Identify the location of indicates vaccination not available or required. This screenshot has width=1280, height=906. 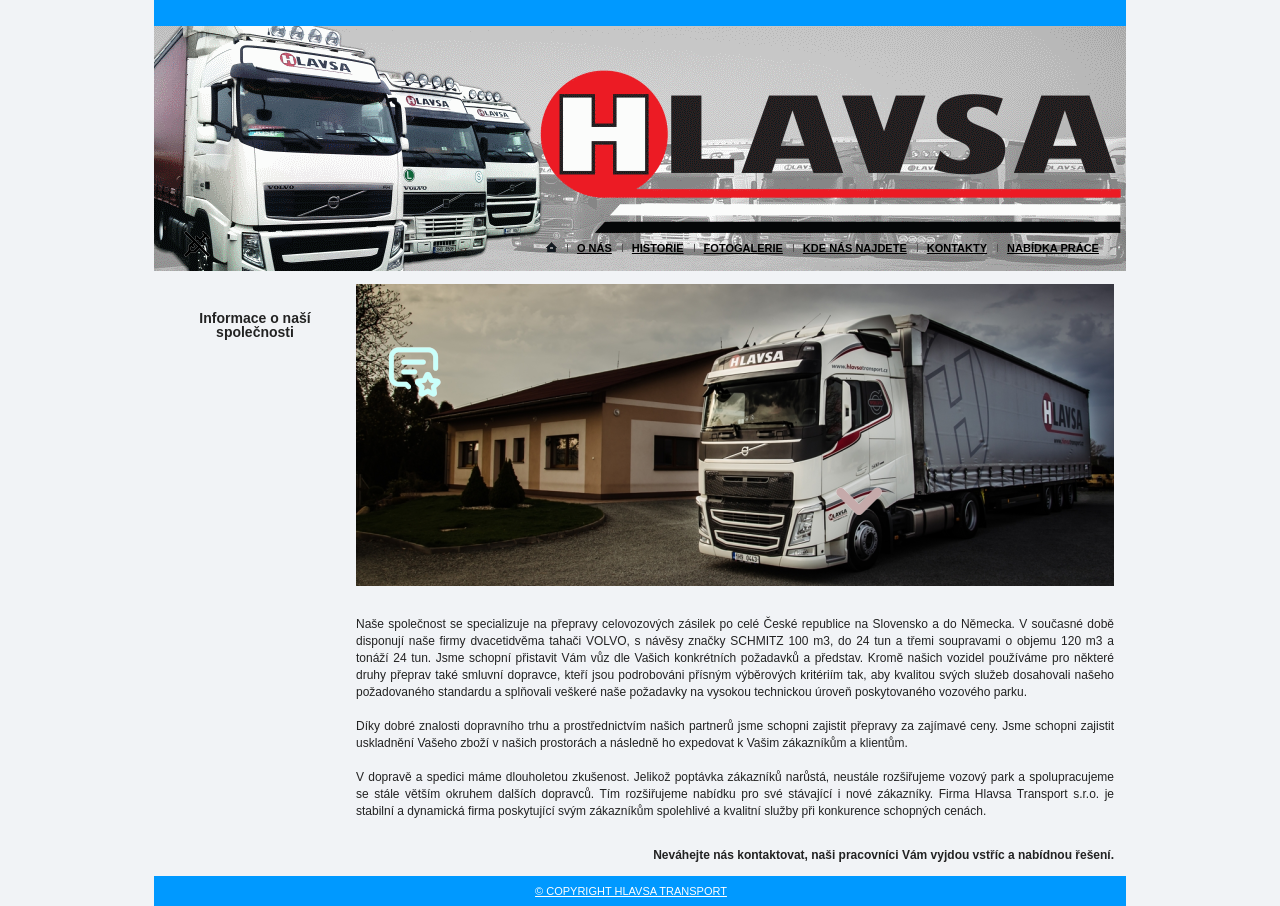
(197, 244).